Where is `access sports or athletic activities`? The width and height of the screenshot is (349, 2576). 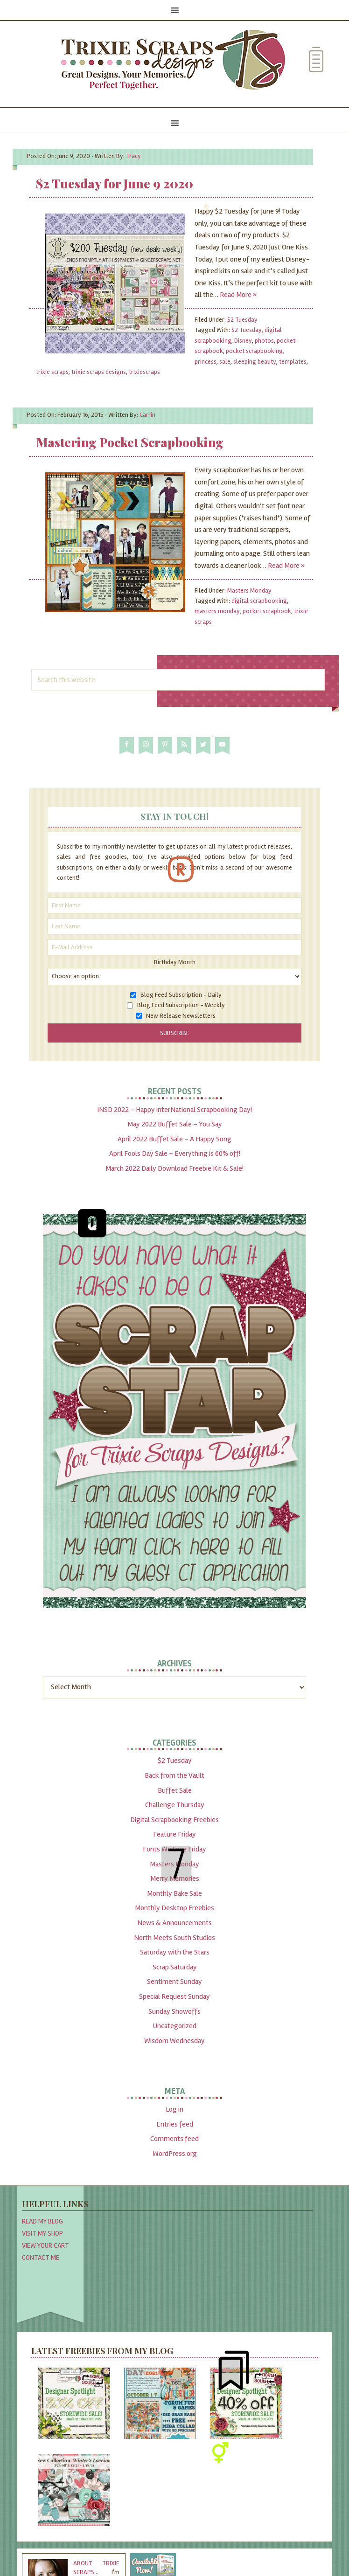 access sports or athletic activities is located at coordinates (206, 207).